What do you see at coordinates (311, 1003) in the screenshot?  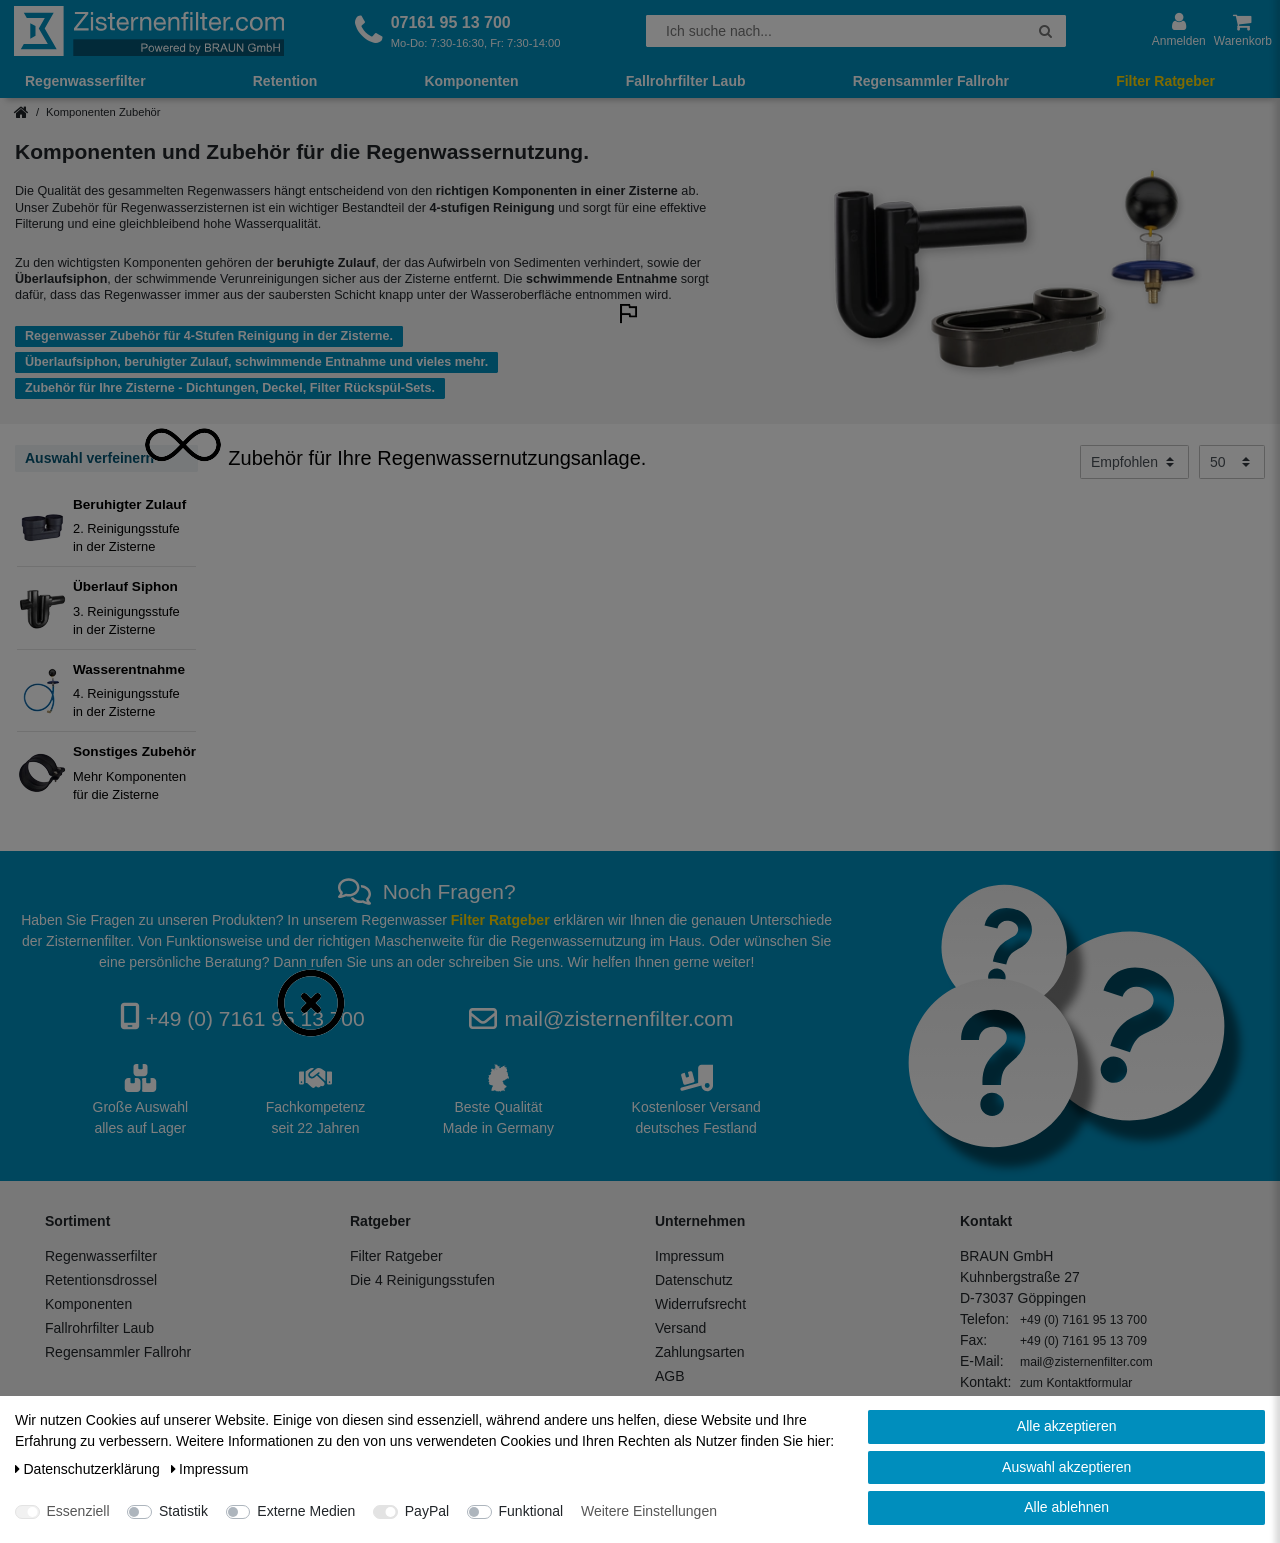 I see `close or dismiss a dialog` at bounding box center [311, 1003].